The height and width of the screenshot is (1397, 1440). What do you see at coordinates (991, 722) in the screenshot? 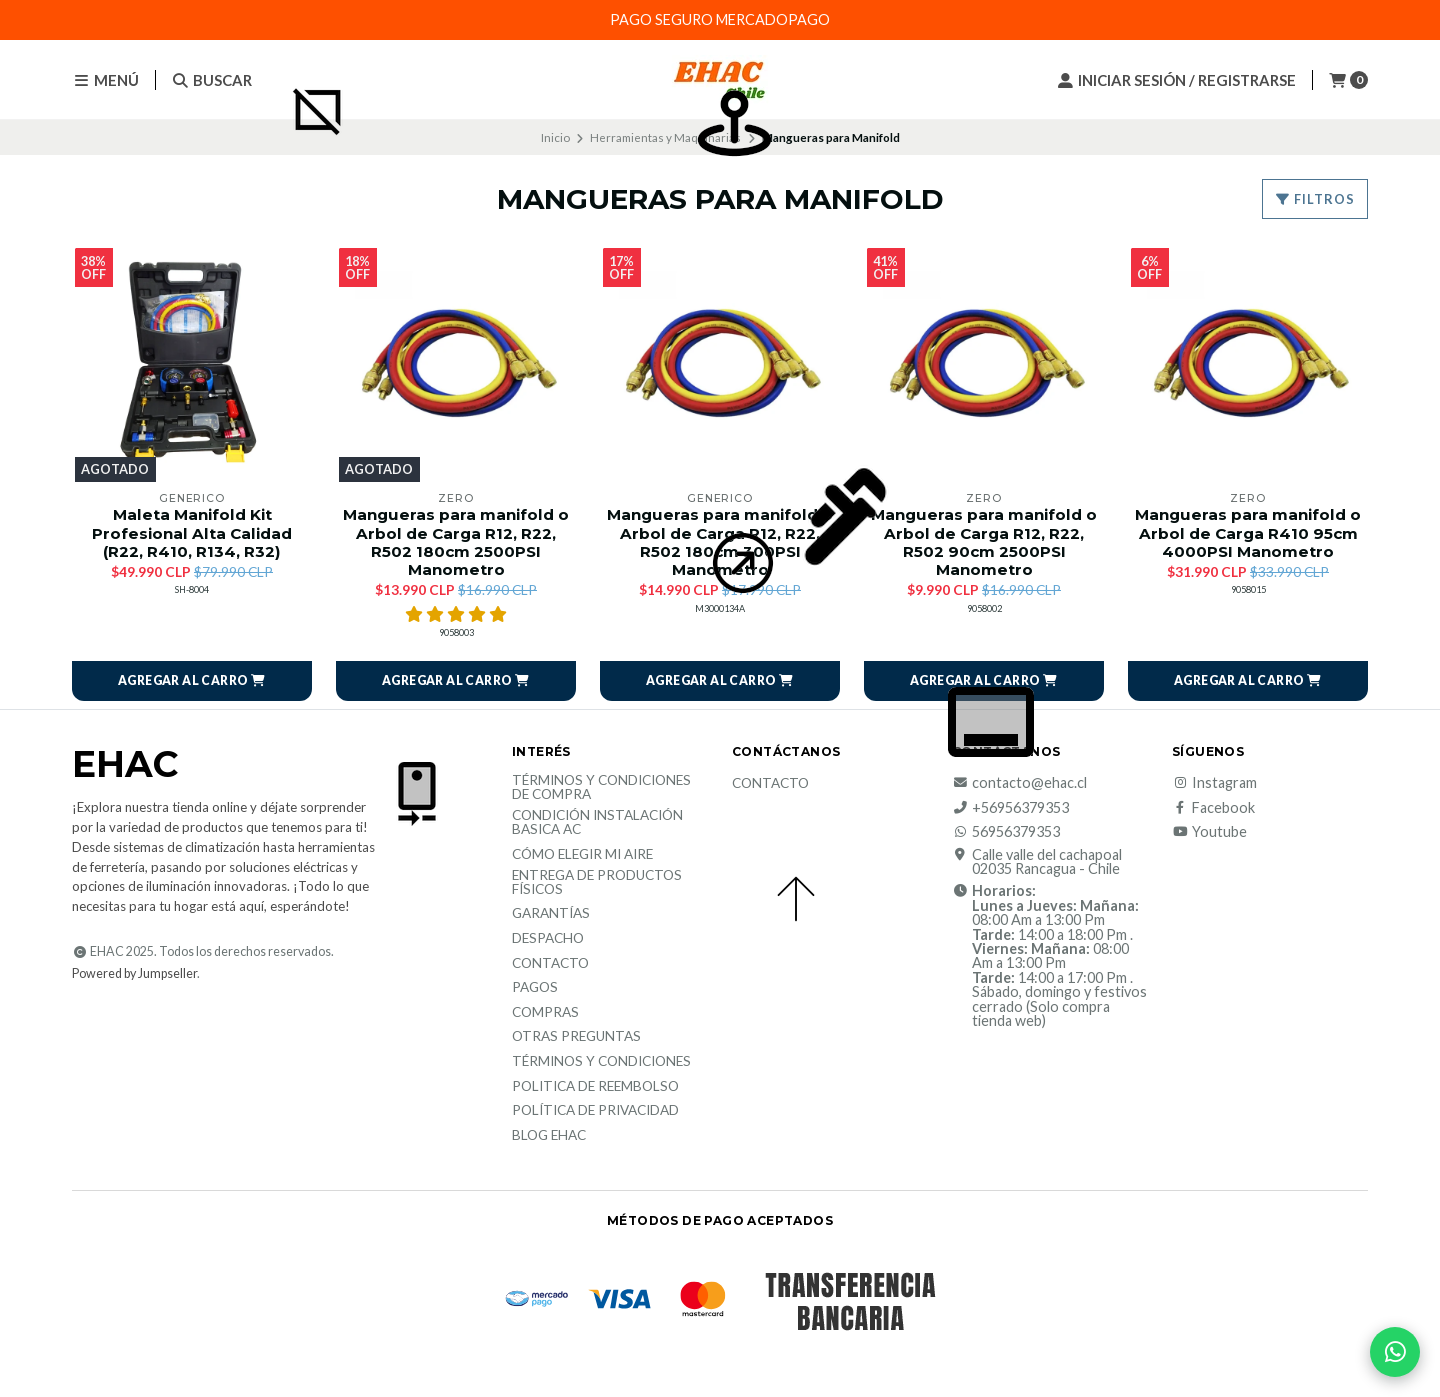
I see `access video player controls or captions` at bounding box center [991, 722].